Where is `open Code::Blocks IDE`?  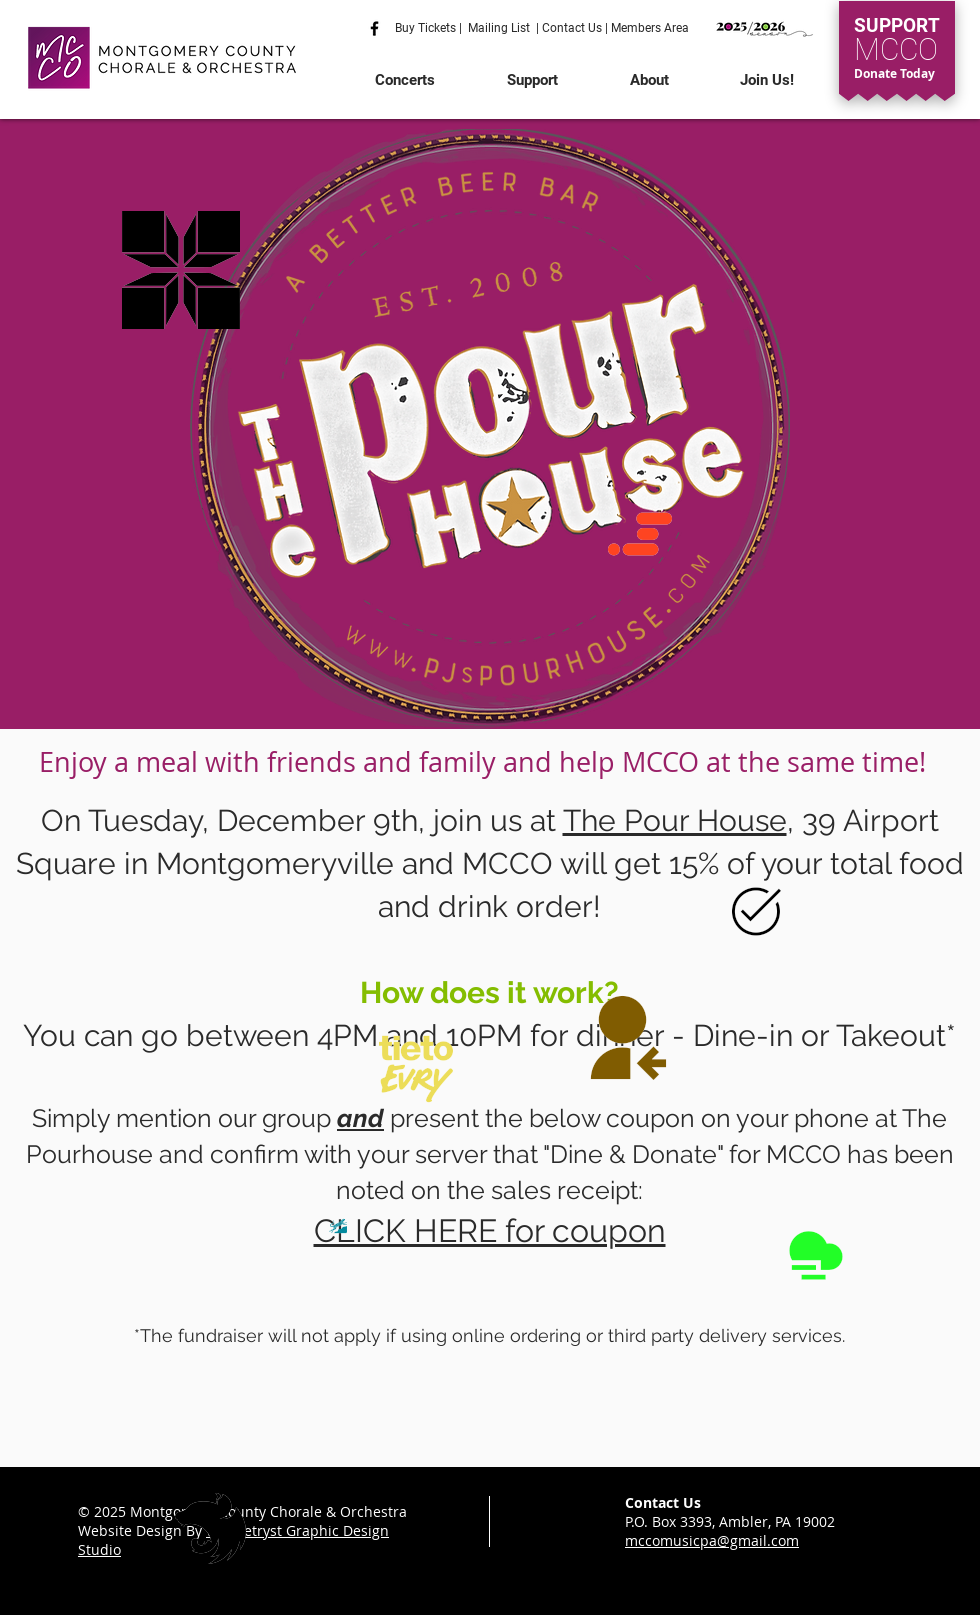 open Code::Blocks IDE is located at coordinates (181, 270).